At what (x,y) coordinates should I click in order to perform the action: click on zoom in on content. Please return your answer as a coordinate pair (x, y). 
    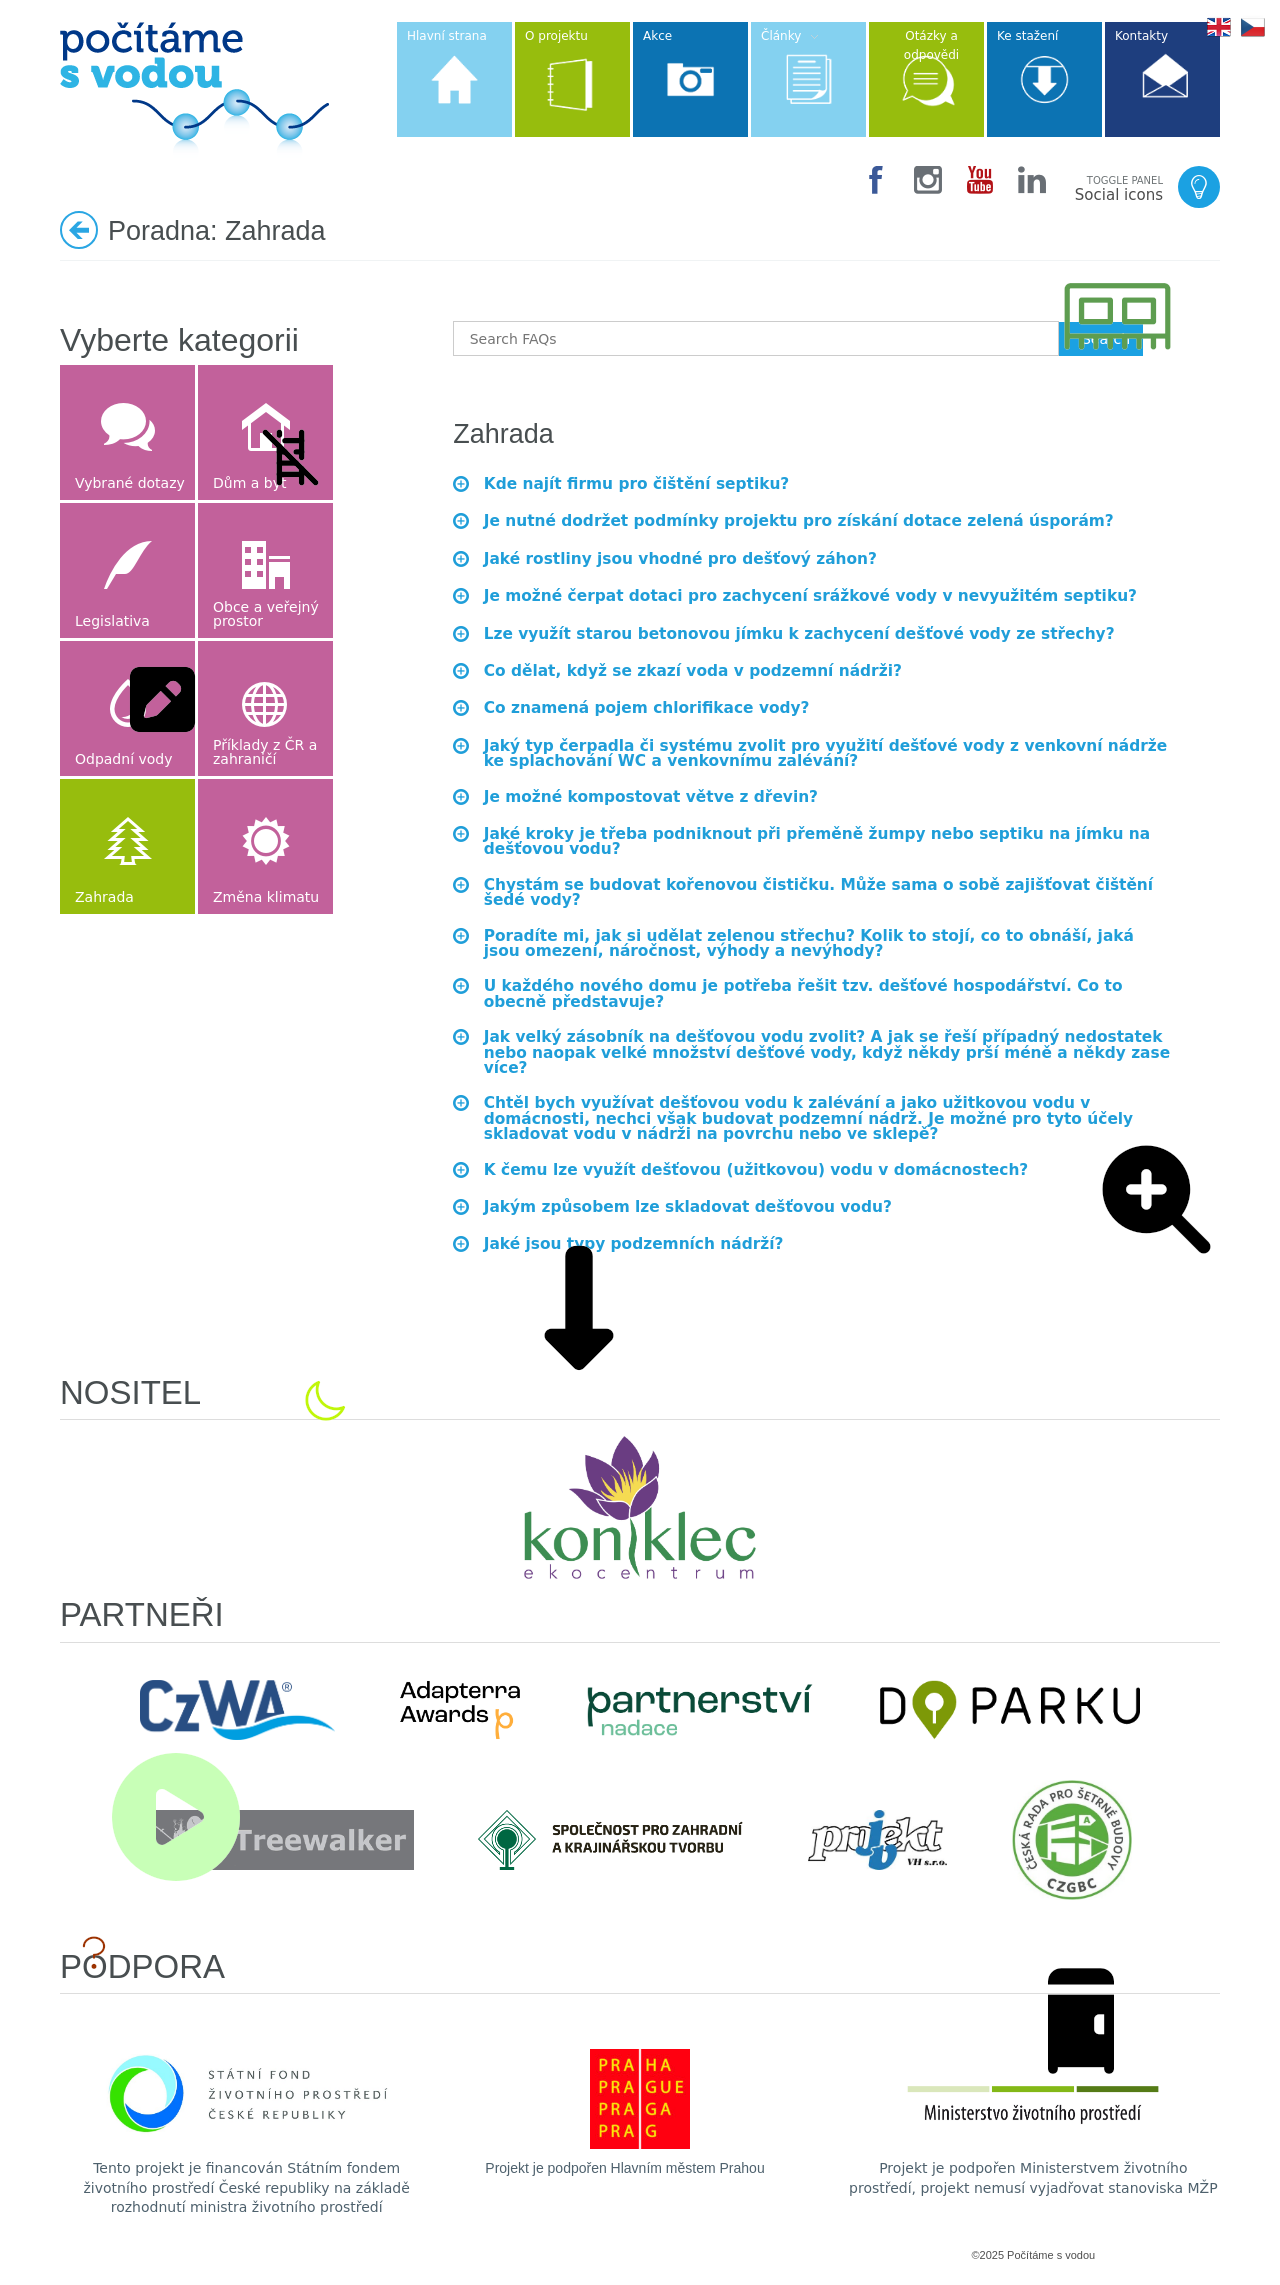
    Looking at the image, I should click on (1156, 1199).